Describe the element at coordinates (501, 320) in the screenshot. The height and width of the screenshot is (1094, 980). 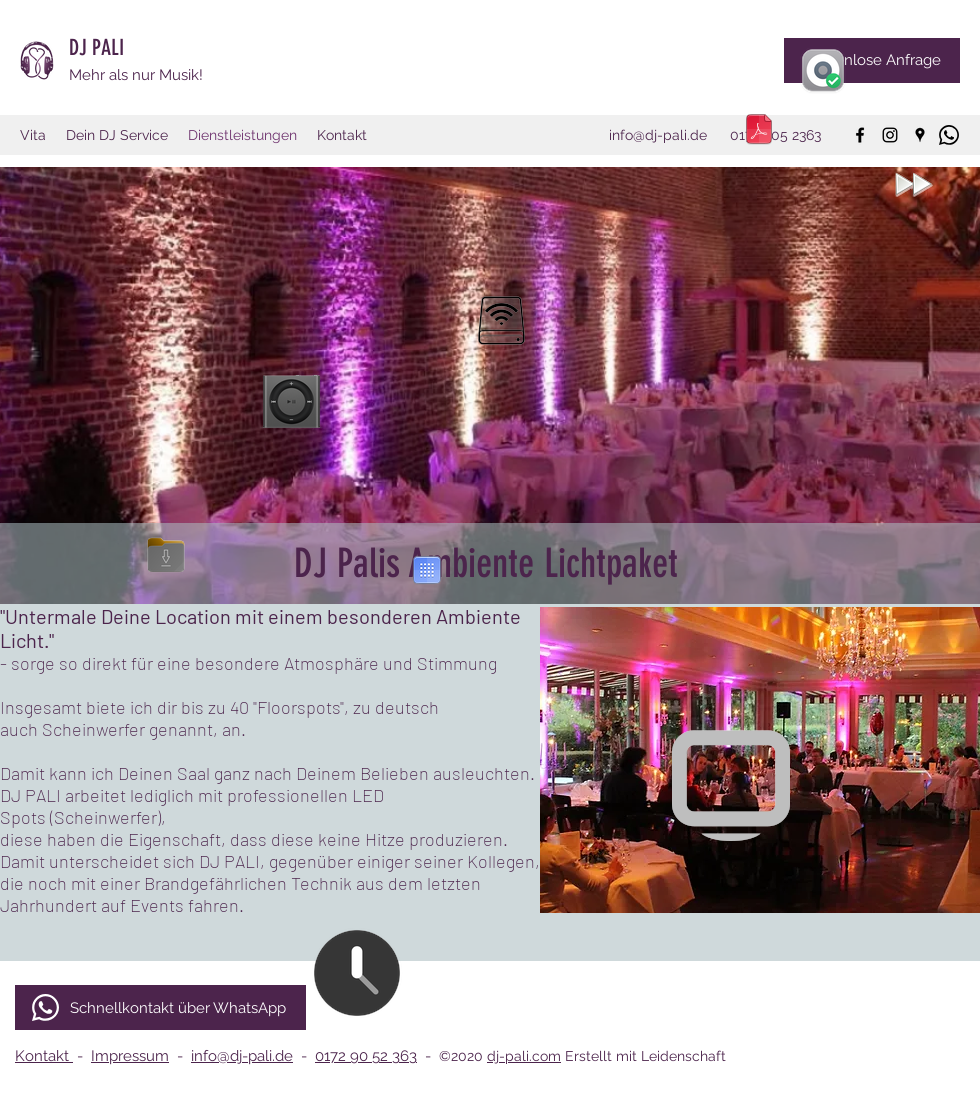
I see `access a wireless network drive` at that location.